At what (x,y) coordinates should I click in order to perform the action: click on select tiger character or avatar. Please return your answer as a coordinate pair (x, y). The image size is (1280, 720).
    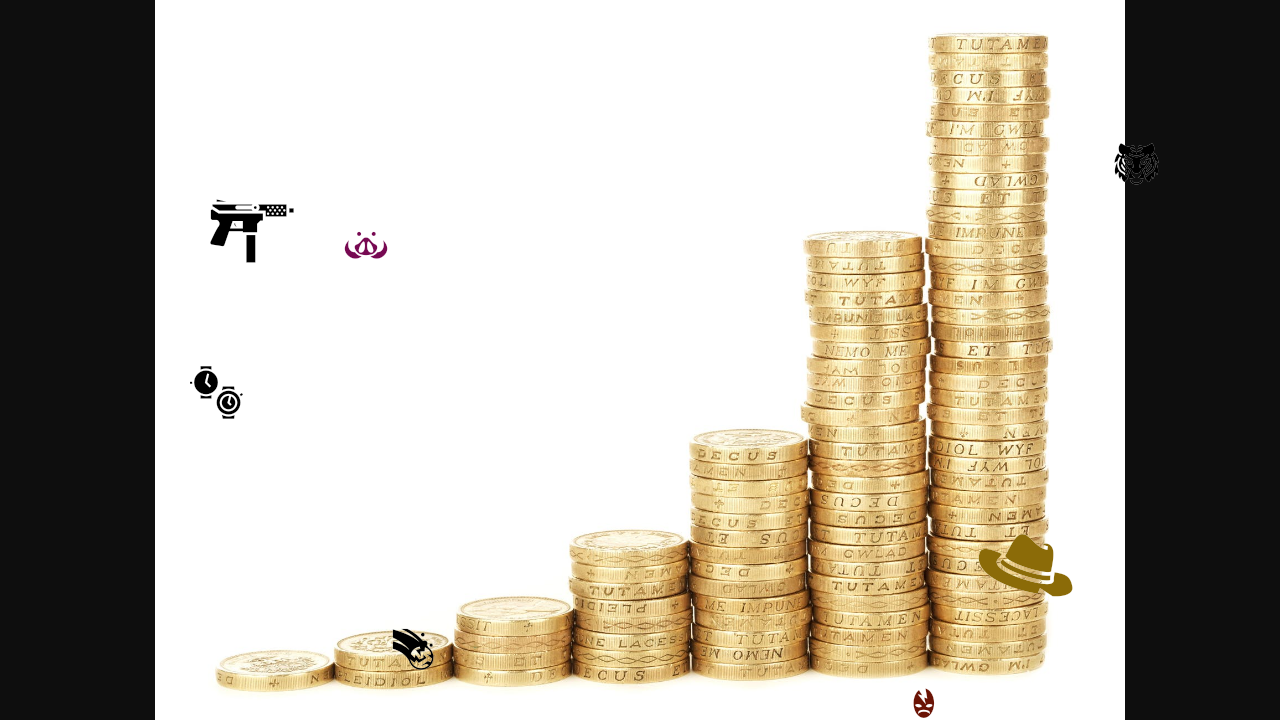
    Looking at the image, I should click on (1136, 164).